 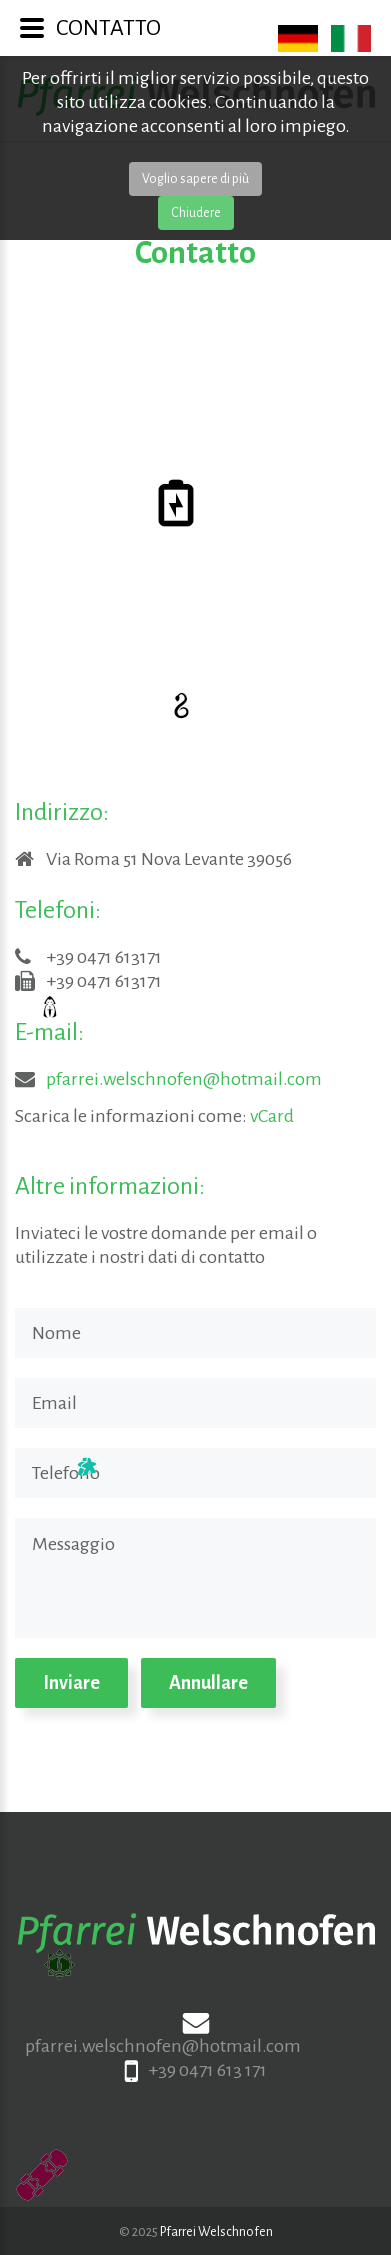 I want to click on stealth or rogue character class selection, so click(x=50, y=1007).